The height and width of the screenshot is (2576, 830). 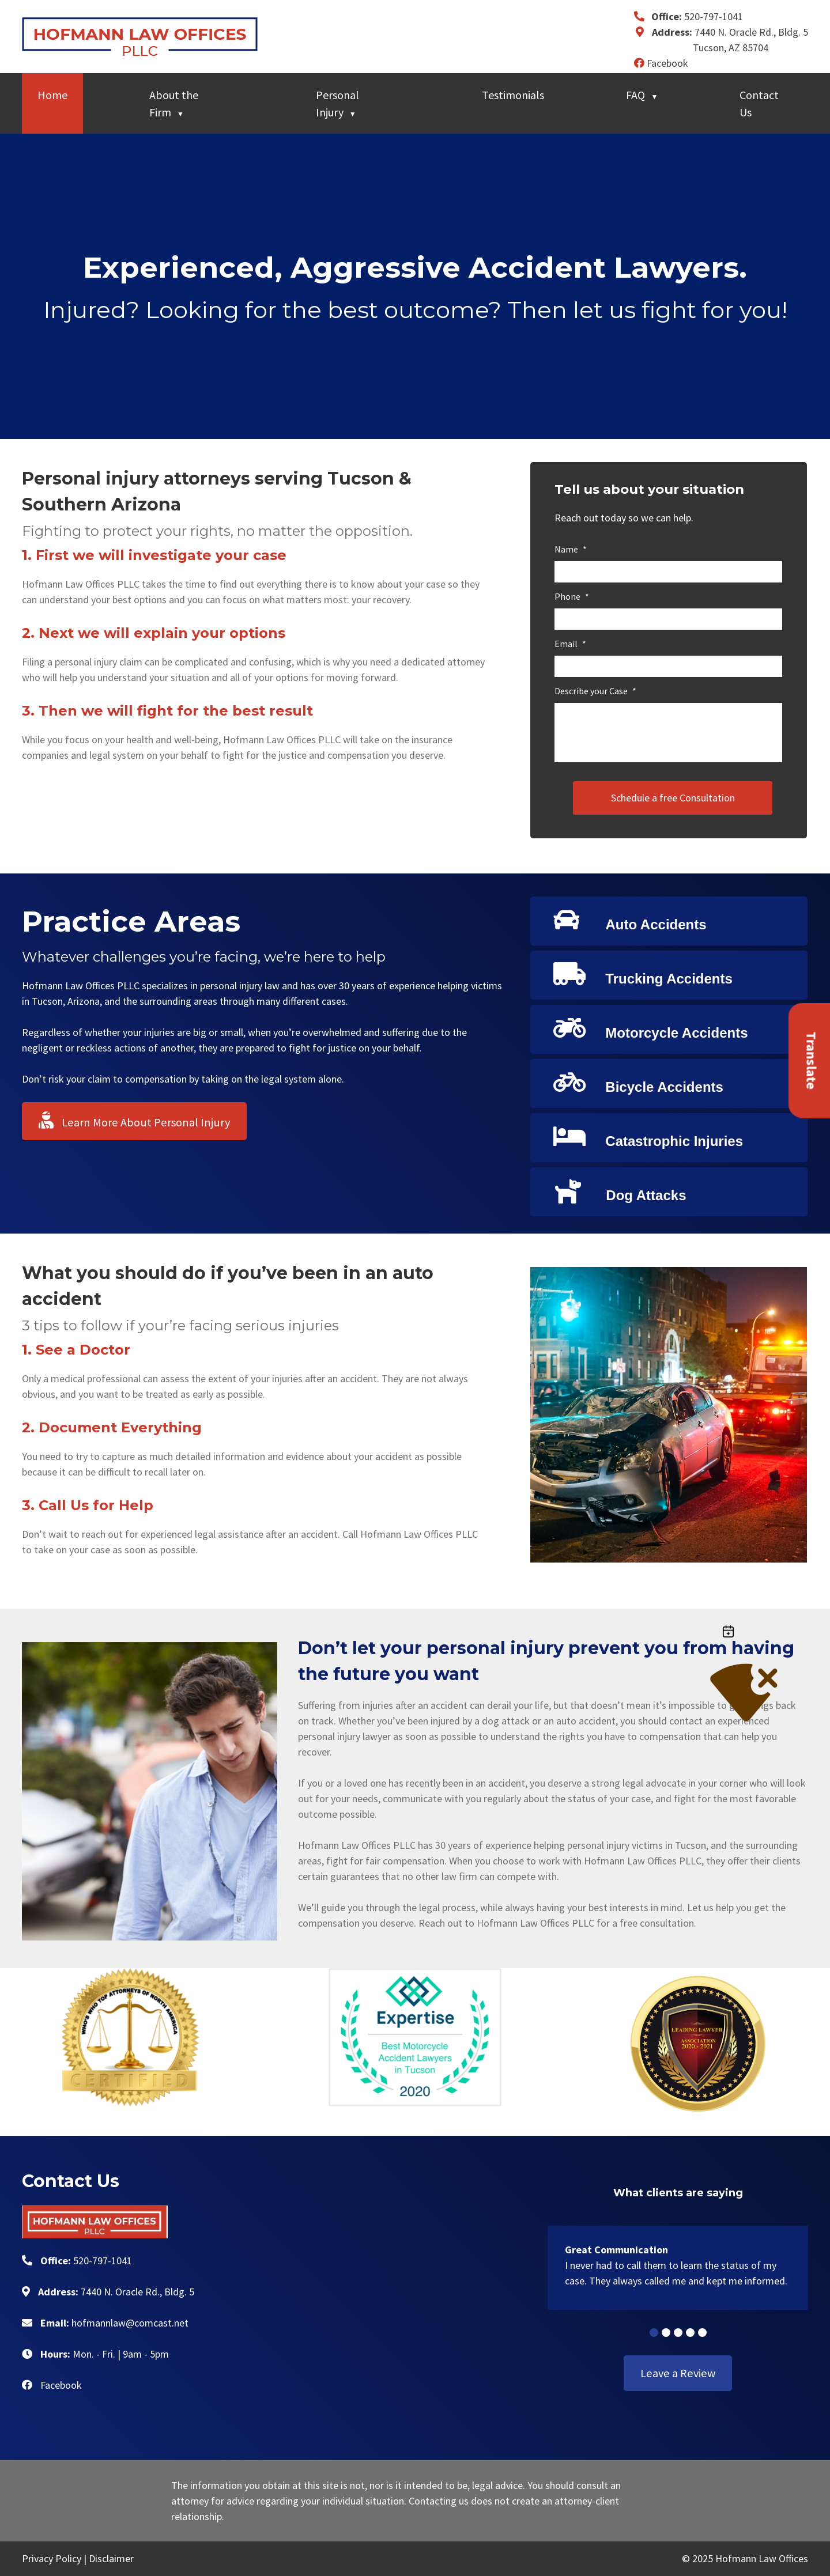 What do you see at coordinates (728, 1631) in the screenshot?
I see `add a new event to calendar` at bounding box center [728, 1631].